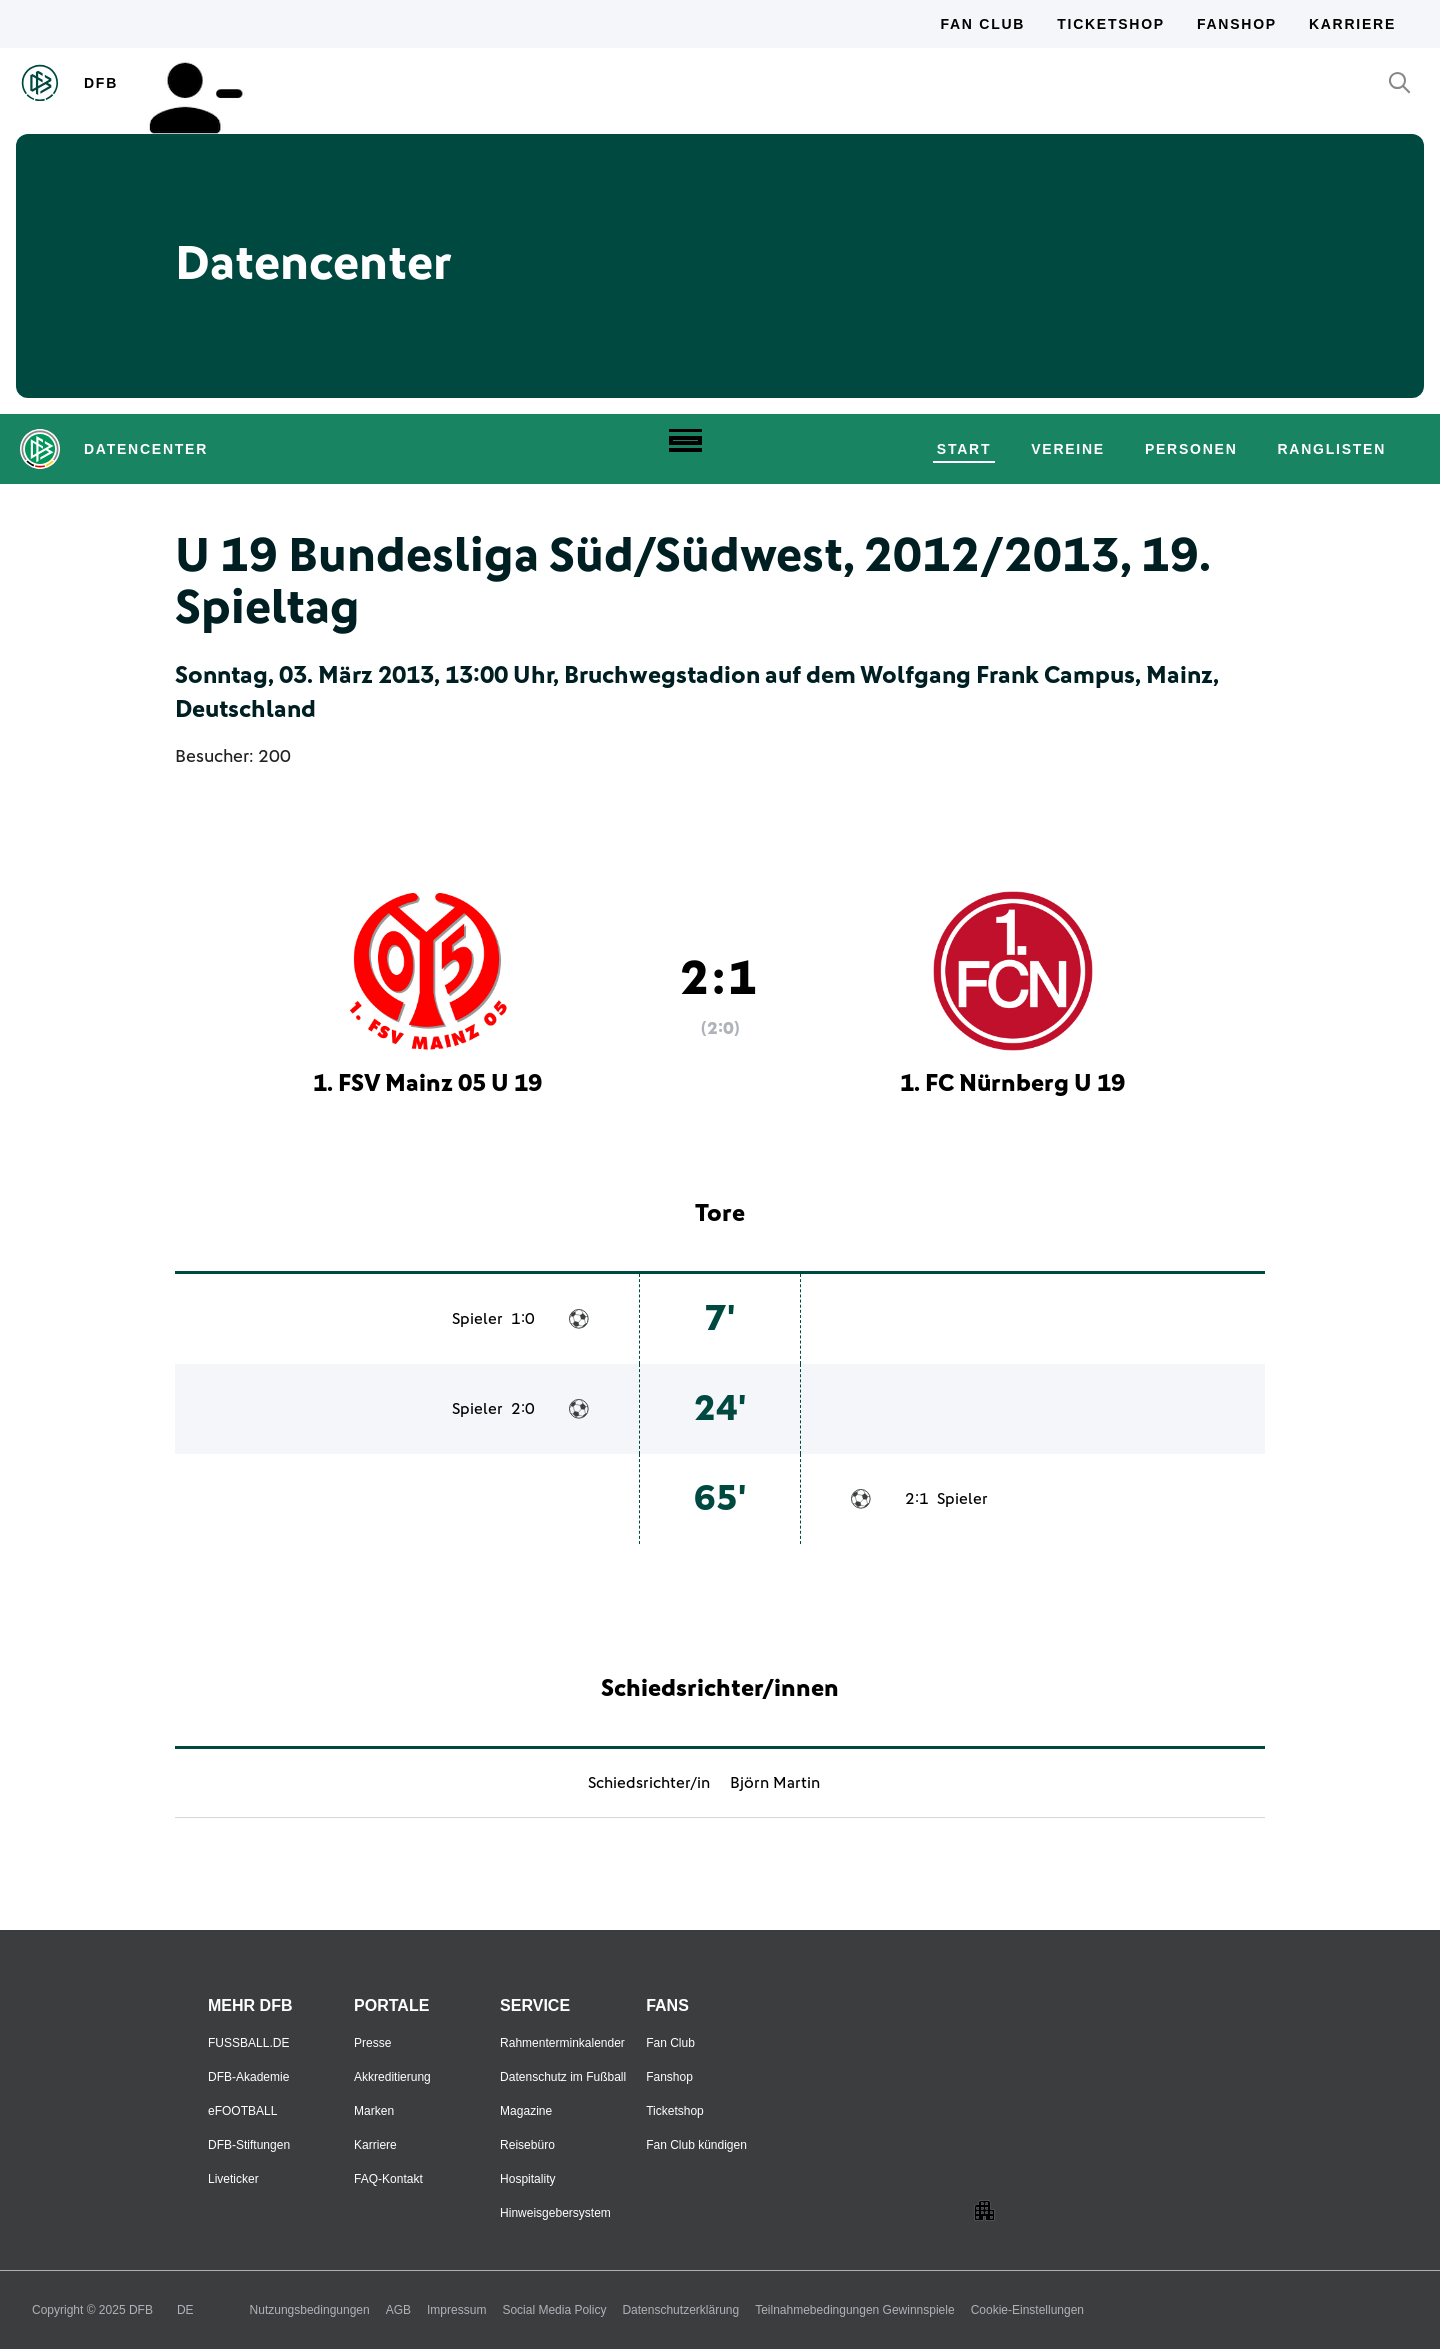 This screenshot has height=2349, width=1440. I want to click on view apartment listings, so click(984, 2210).